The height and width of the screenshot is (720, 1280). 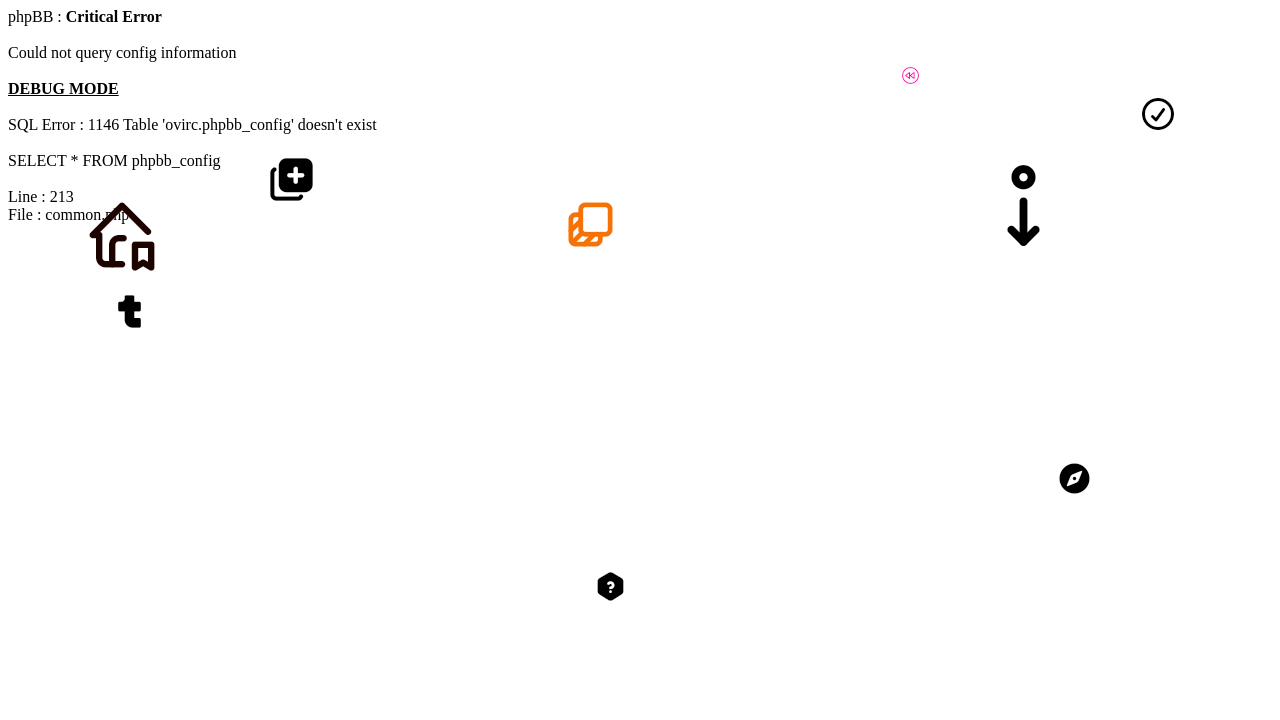 I want to click on access navigation or direction features, so click(x=1074, y=478).